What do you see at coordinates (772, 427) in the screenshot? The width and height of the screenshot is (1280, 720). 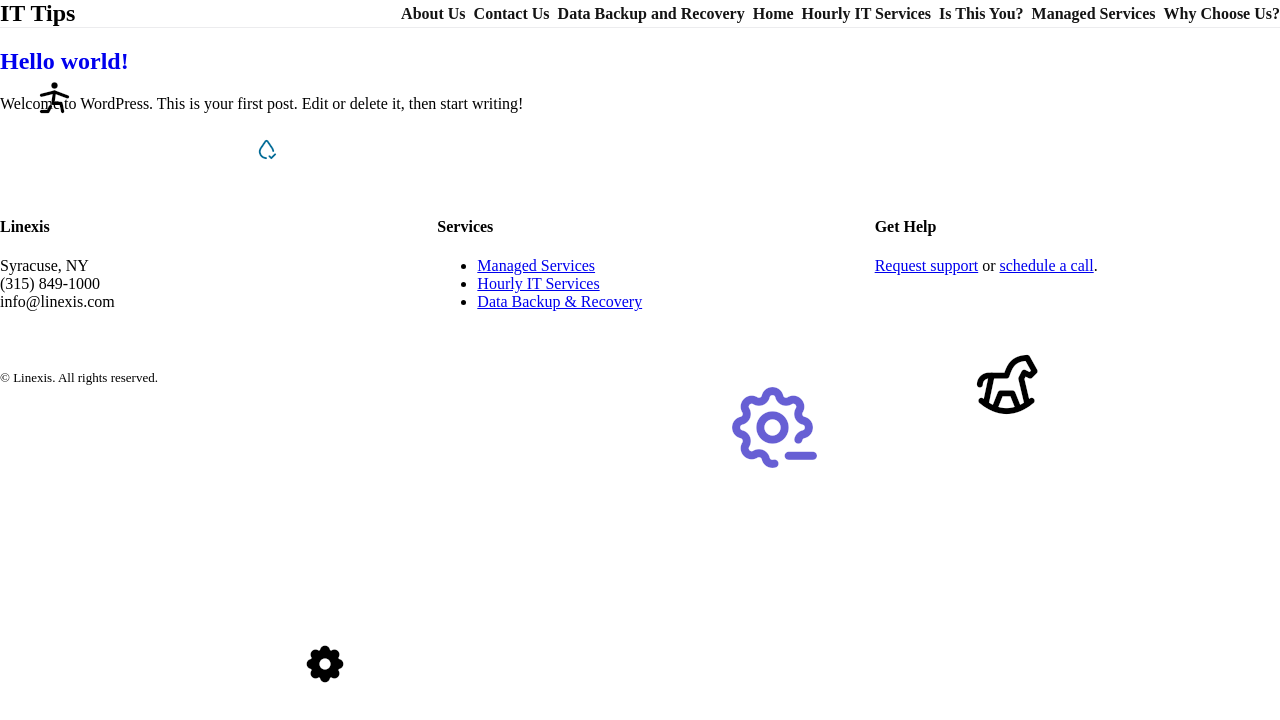 I see `remove a setting or preference` at bounding box center [772, 427].